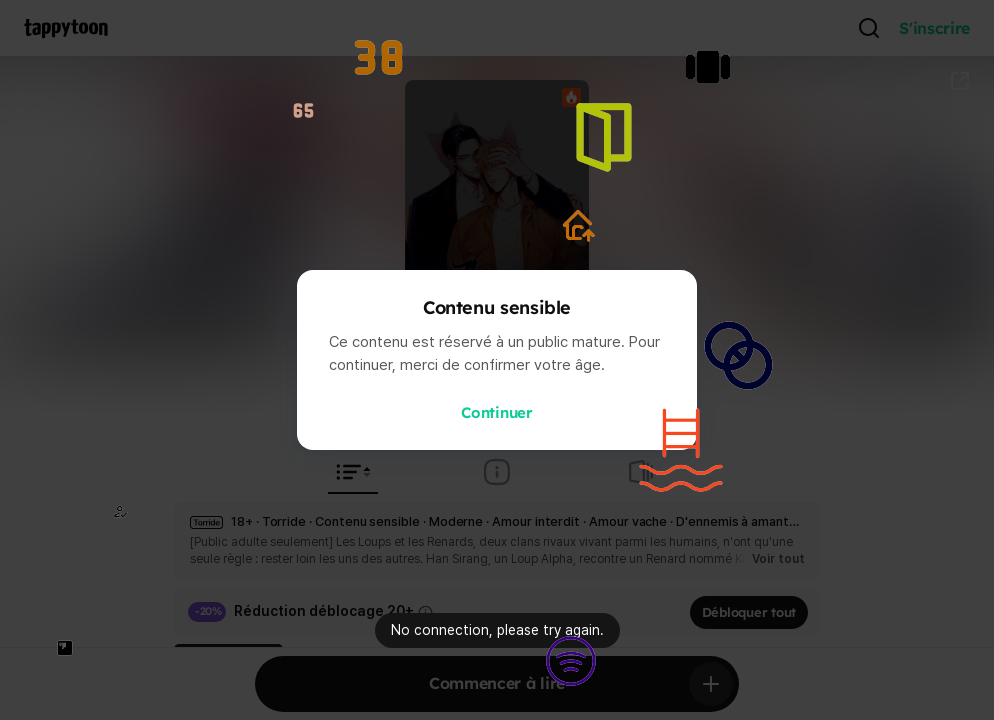 This screenshot has width=994, height=720. Describe the element at coordinates (578, 225) in the screenshot. I see `navigate up to home directory` at that location.